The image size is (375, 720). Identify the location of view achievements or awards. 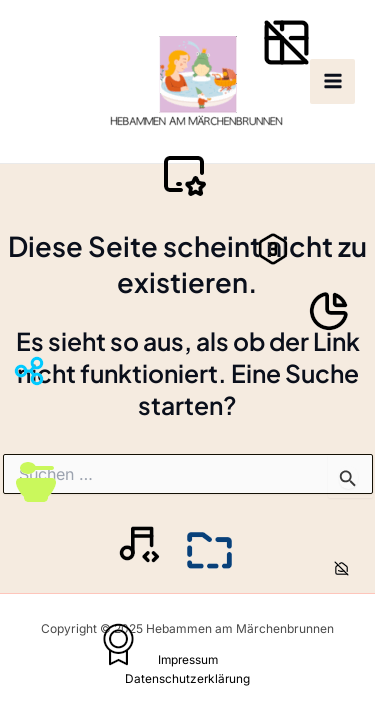
(118, 644).